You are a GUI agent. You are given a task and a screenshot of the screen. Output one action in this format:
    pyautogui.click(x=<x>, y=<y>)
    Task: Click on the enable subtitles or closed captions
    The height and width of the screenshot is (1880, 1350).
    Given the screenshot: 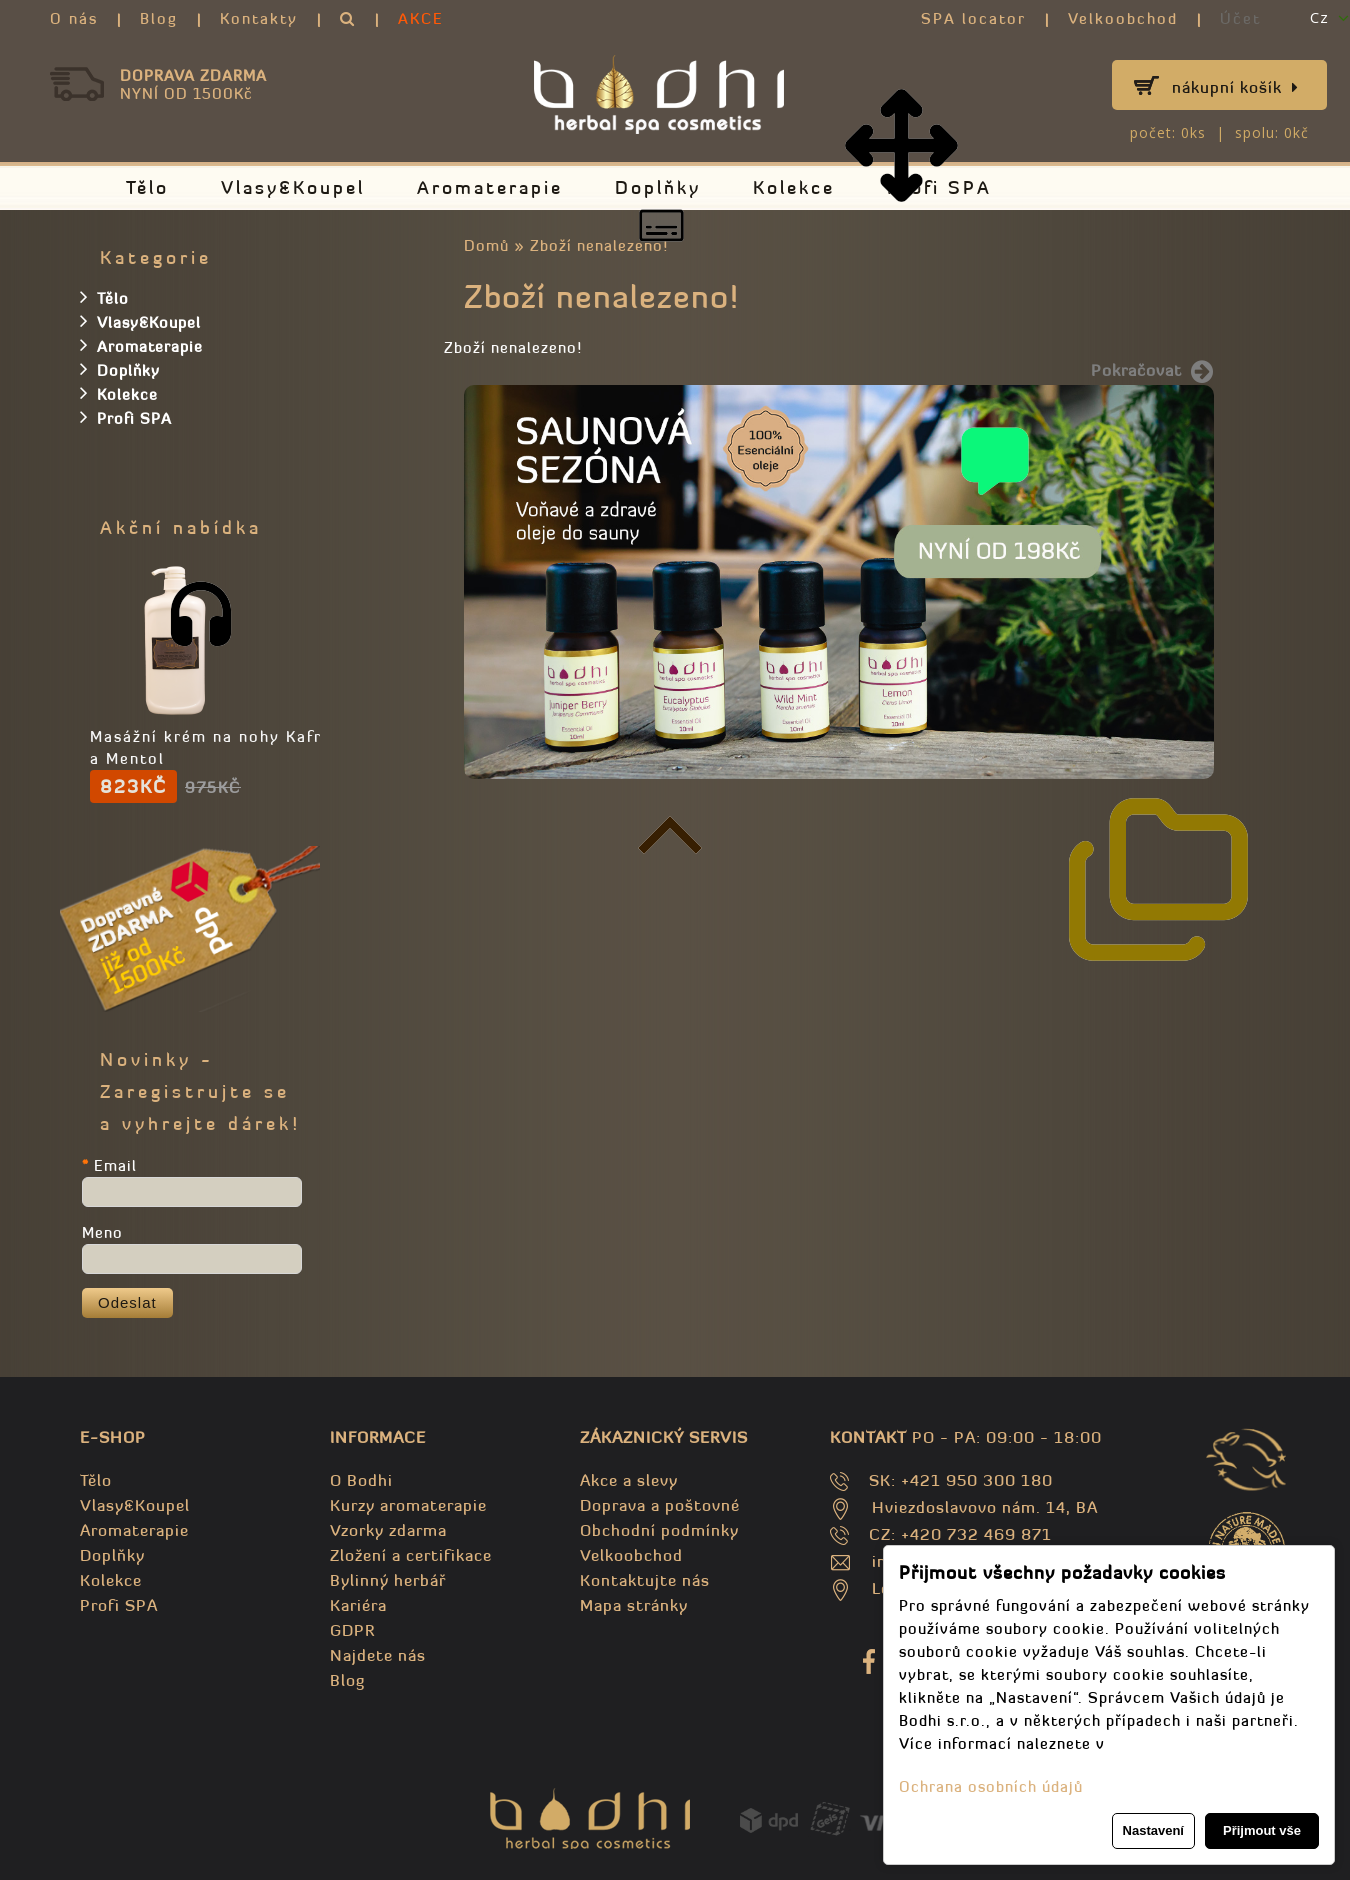 What is the action you would take?
    pyautogui.click(x=661, y=225)
    